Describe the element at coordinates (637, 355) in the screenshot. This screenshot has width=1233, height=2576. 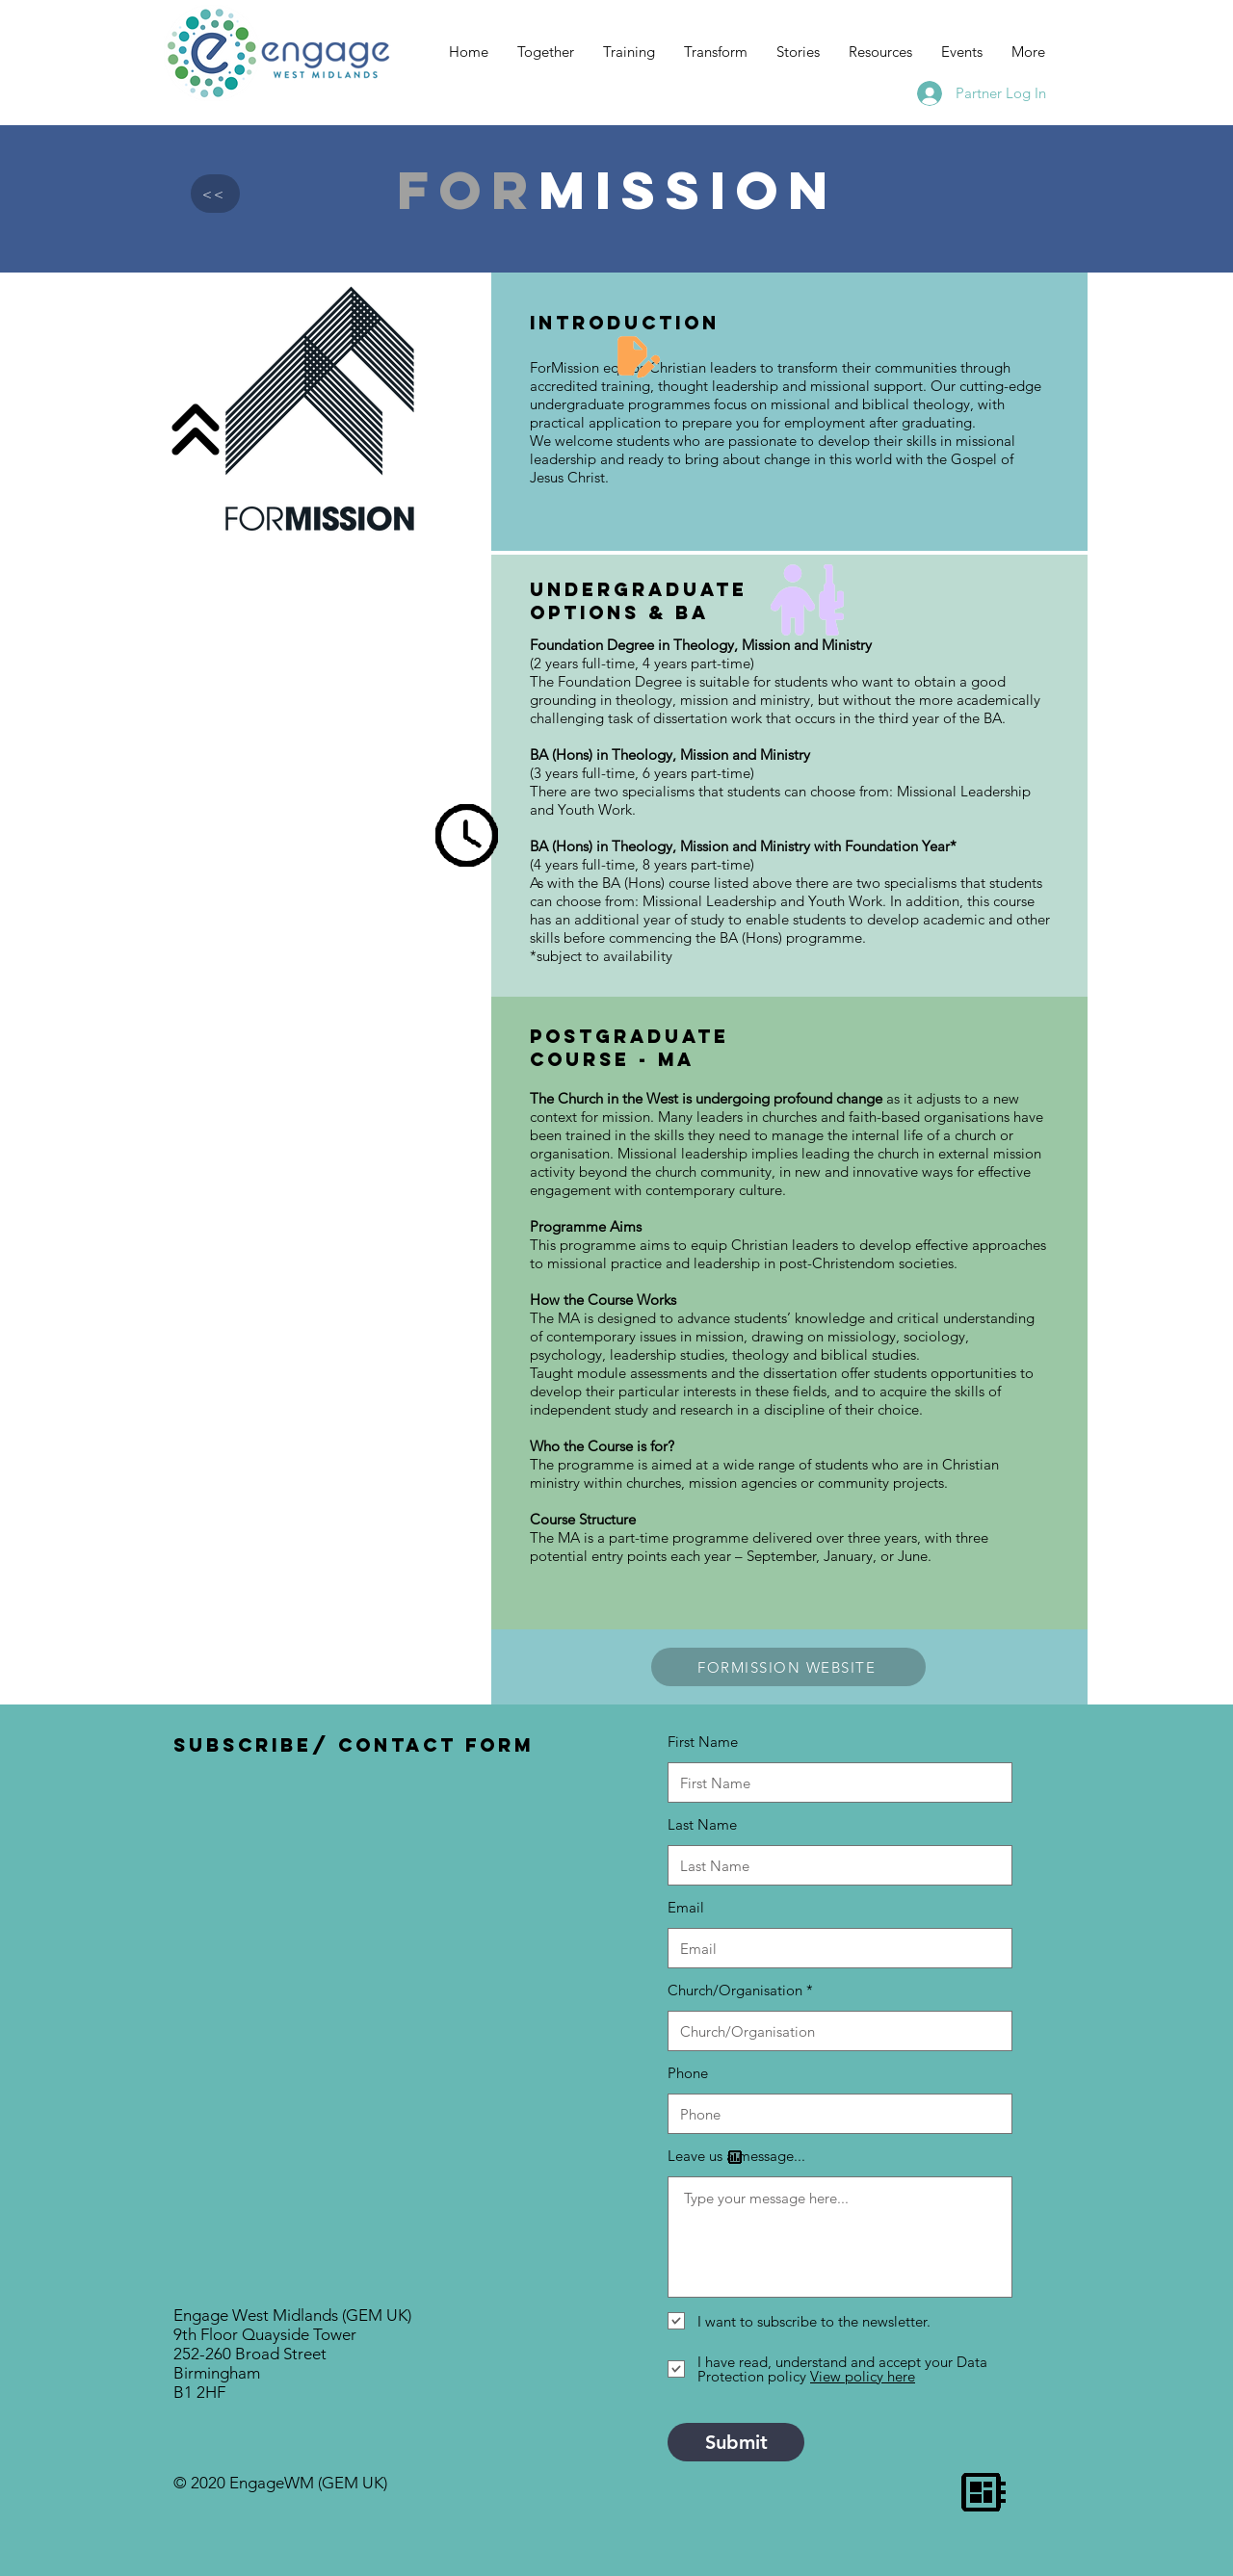
I see `edit this document` at that location.